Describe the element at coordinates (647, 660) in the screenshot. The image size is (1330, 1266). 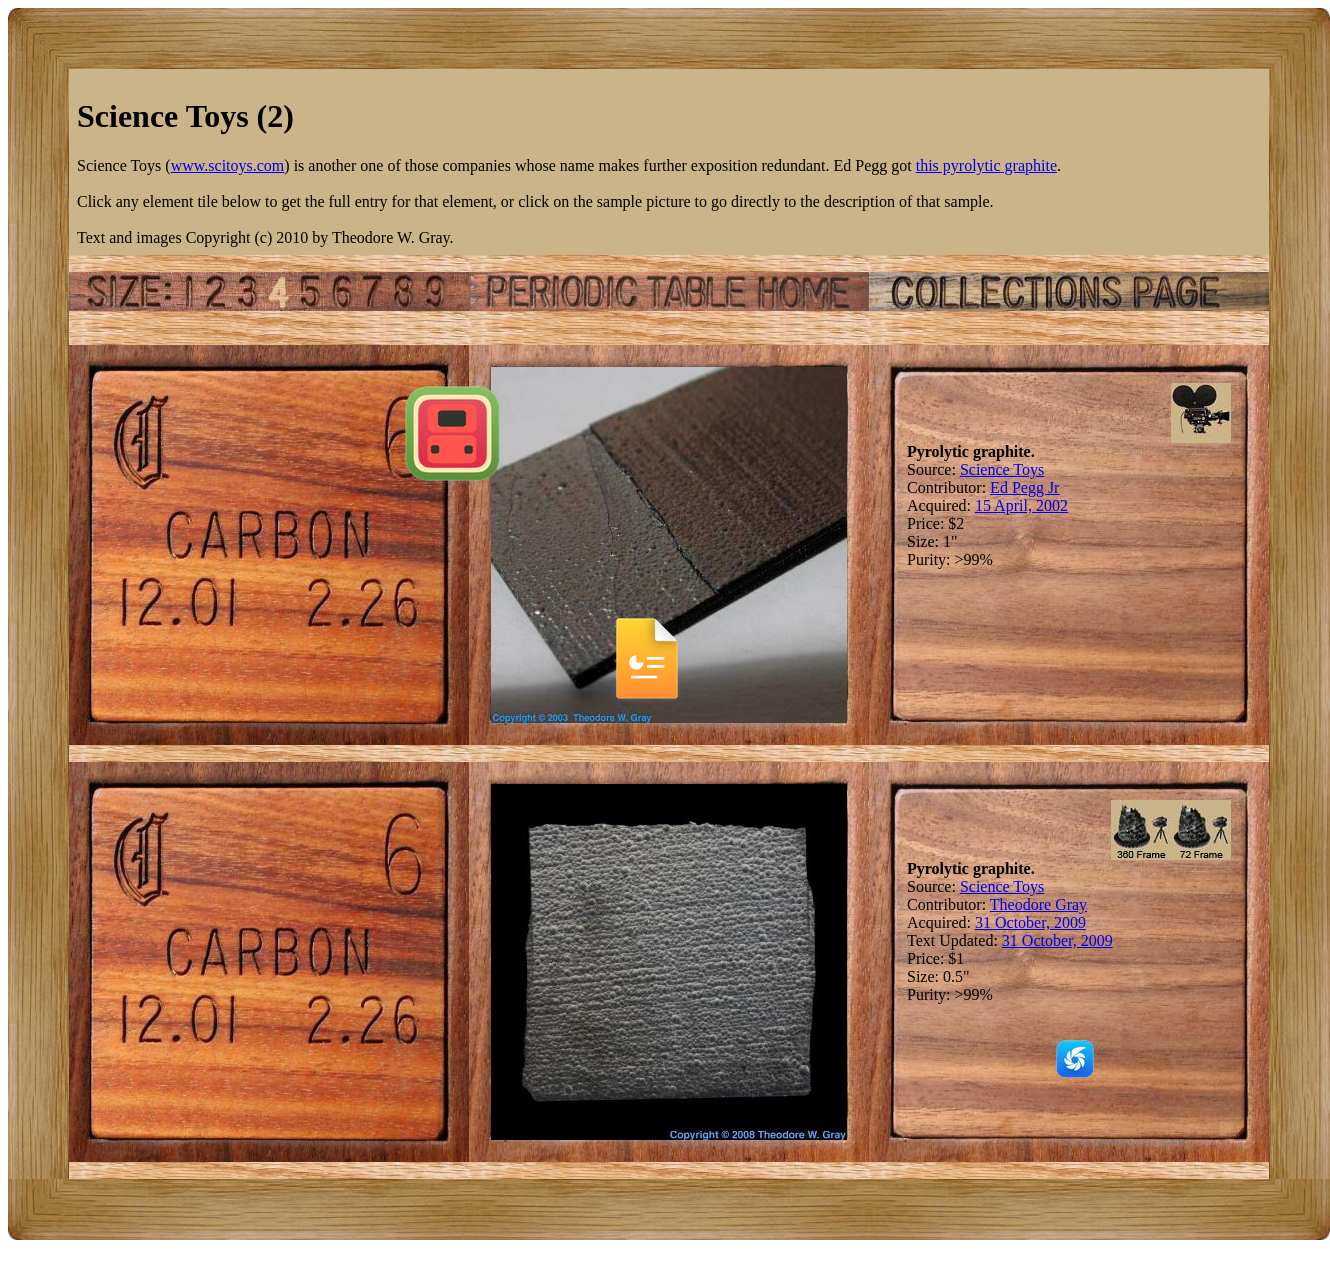
I see `open a presentation file` at that location.